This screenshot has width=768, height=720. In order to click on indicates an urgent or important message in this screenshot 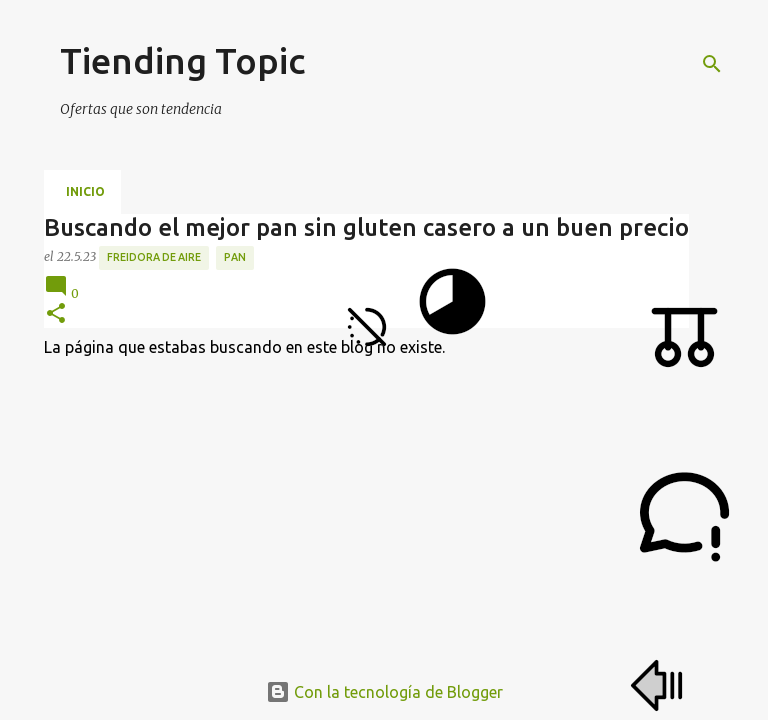, I will do `click(684, 512)`.